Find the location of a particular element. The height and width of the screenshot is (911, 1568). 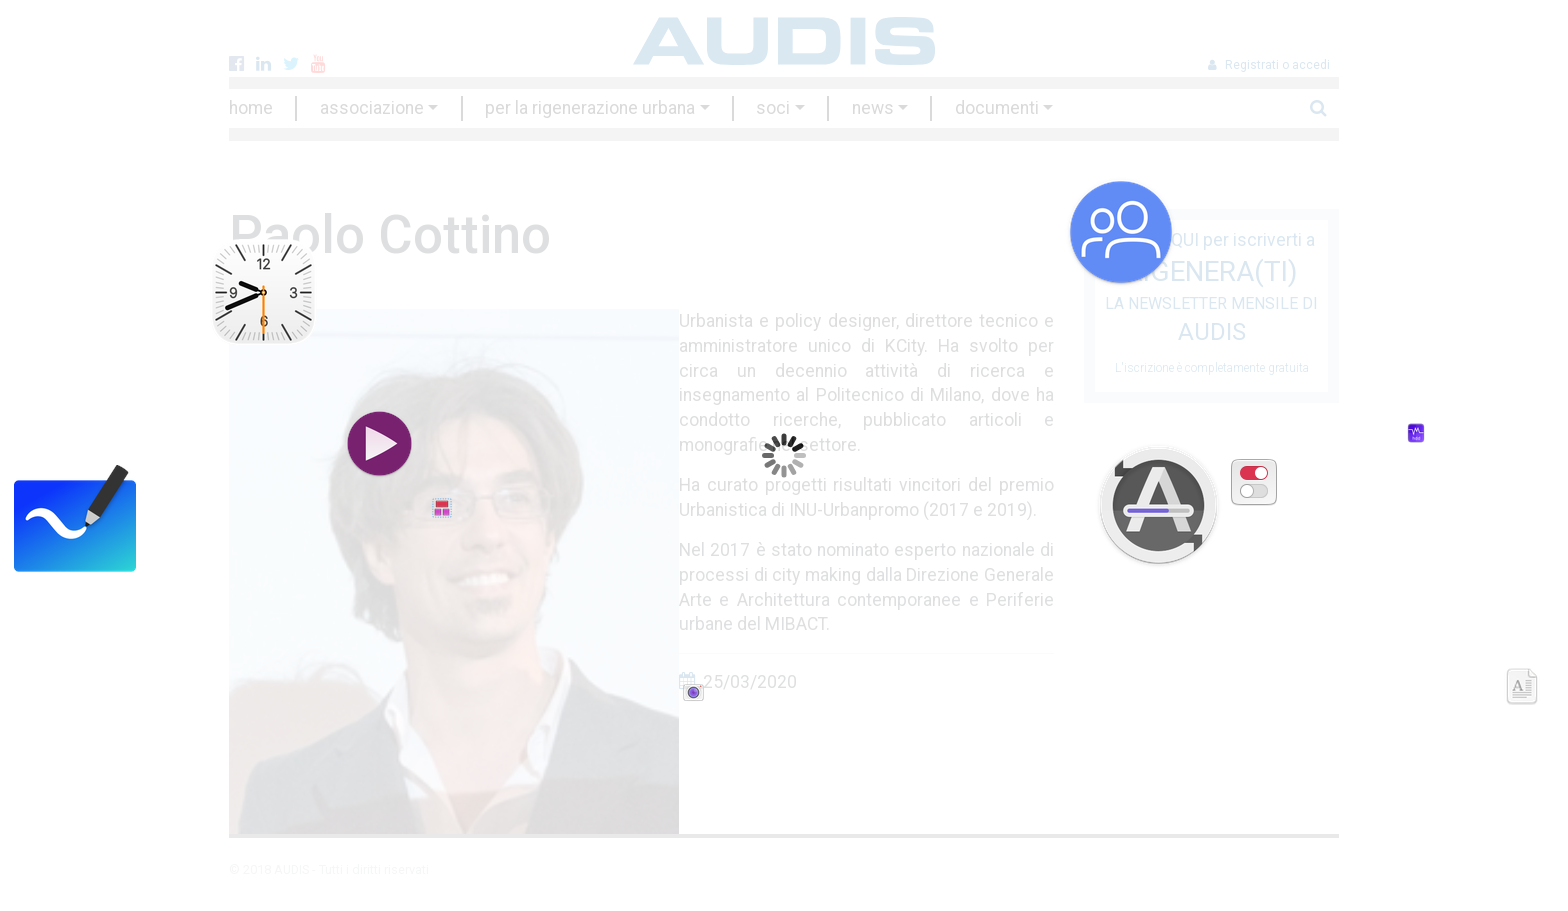

select all items in the current view is located at coordinates (442, 508).